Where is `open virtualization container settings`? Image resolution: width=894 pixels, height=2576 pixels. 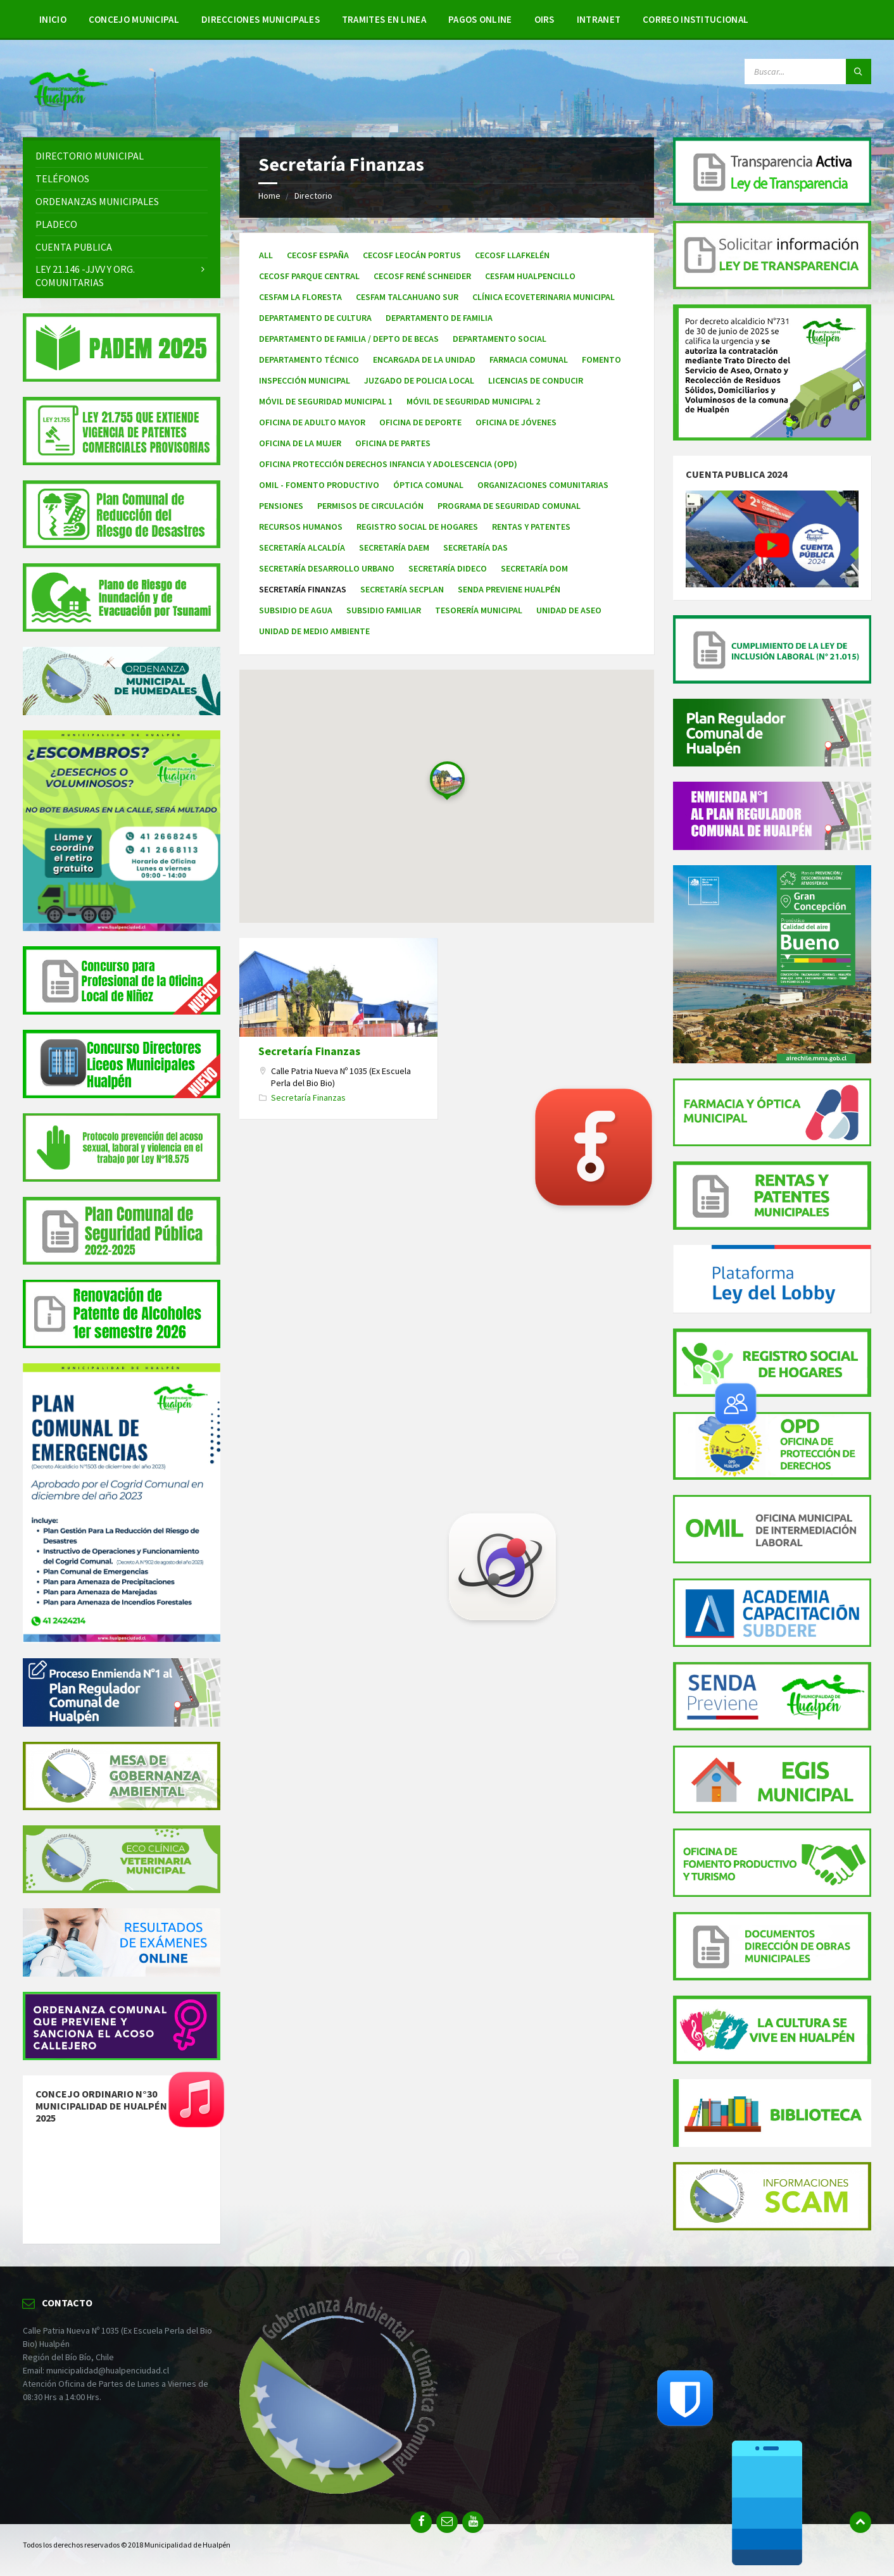 open virtualization container settings is located at coordinates (63, 1062).